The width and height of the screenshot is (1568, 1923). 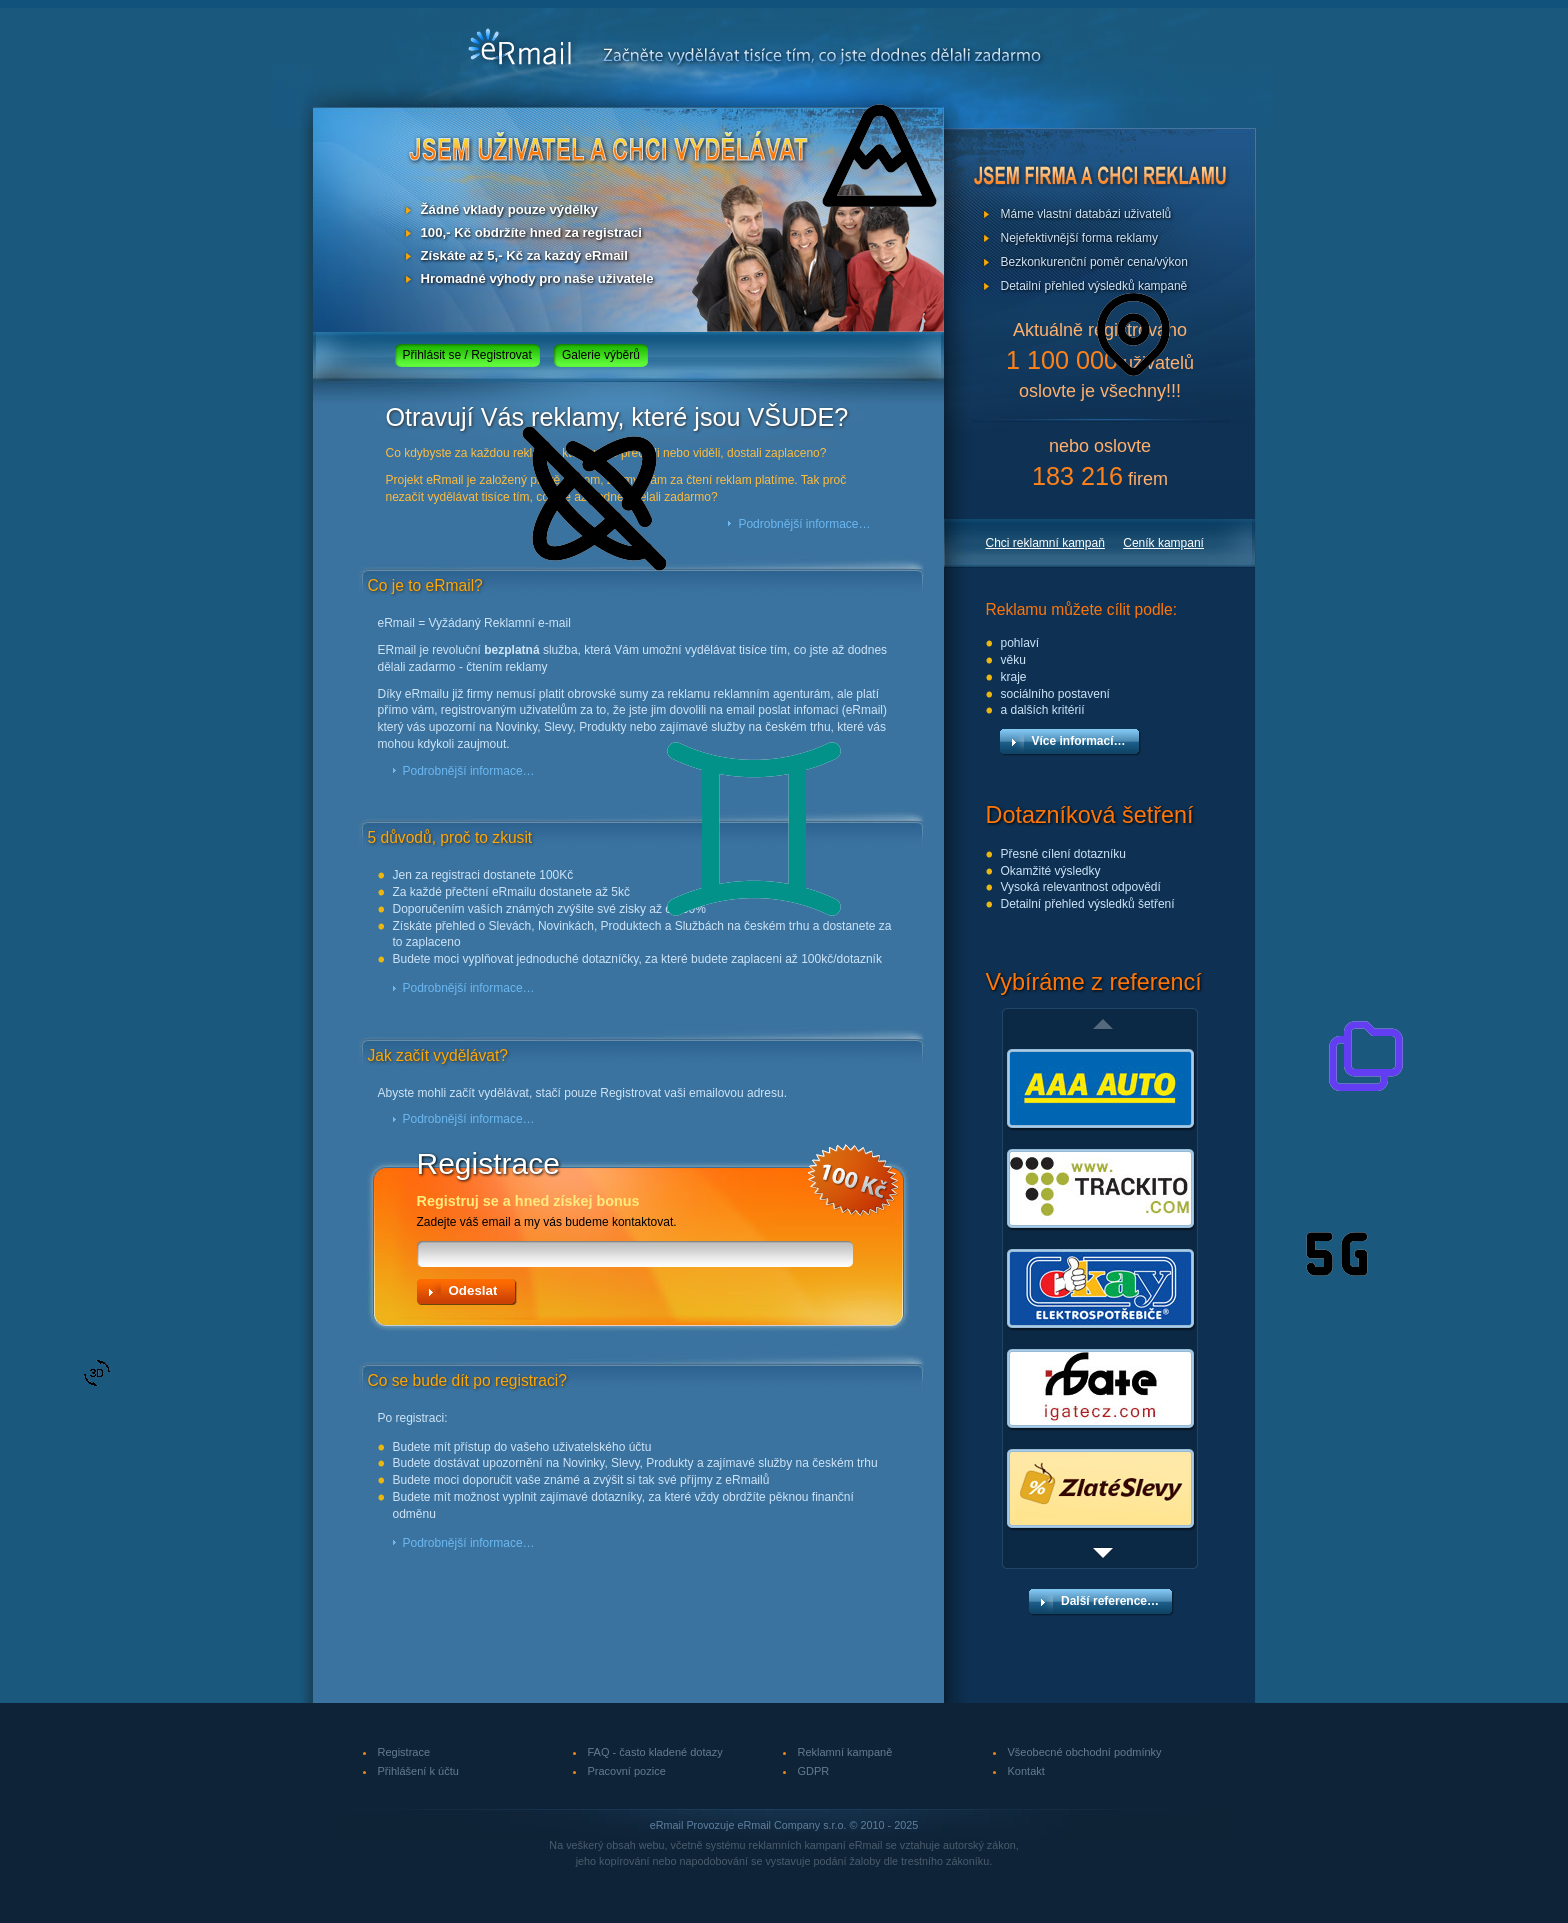 What do you see at coordinates (97, 1373) in the screenshot?
I see `rotate object to view in 3d` at bounding box center [97, 1373].